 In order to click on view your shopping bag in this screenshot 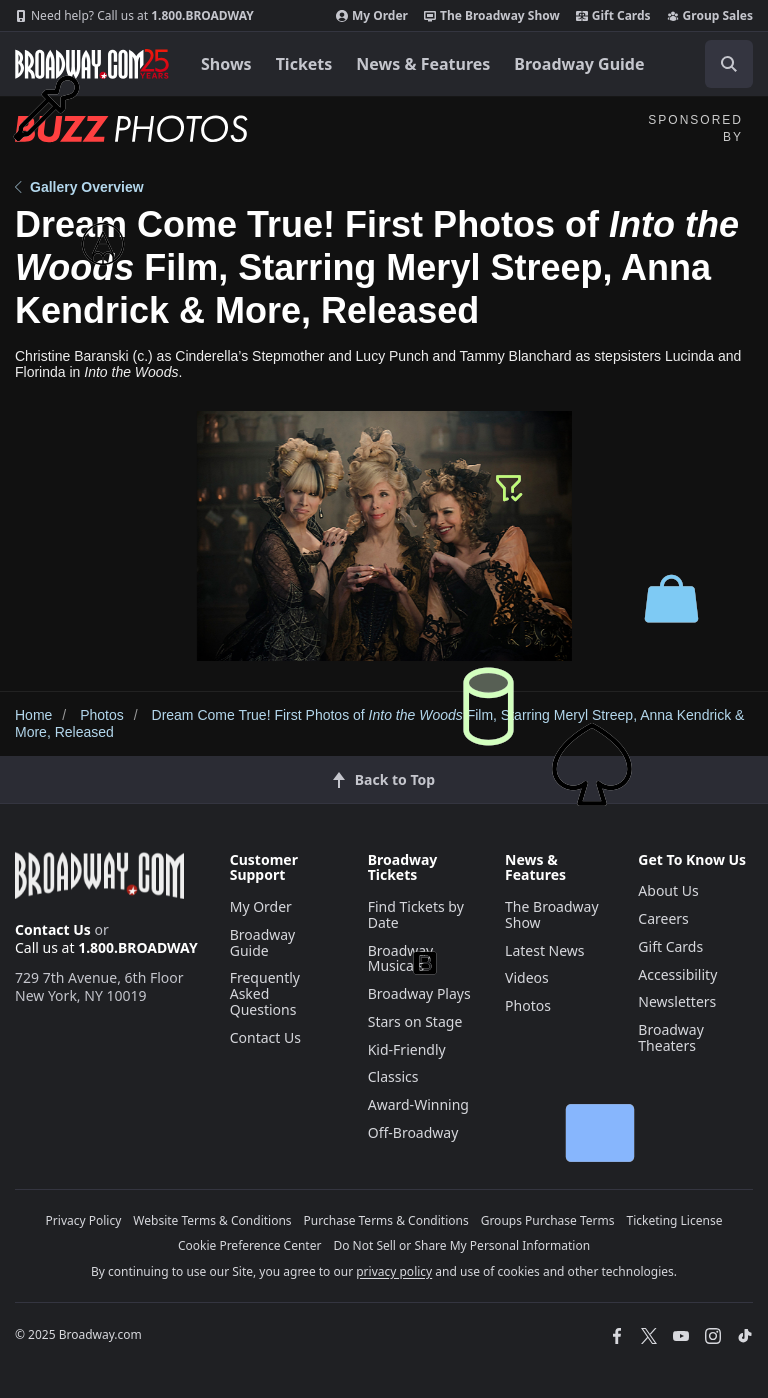, I will do `click(671, 601)`.